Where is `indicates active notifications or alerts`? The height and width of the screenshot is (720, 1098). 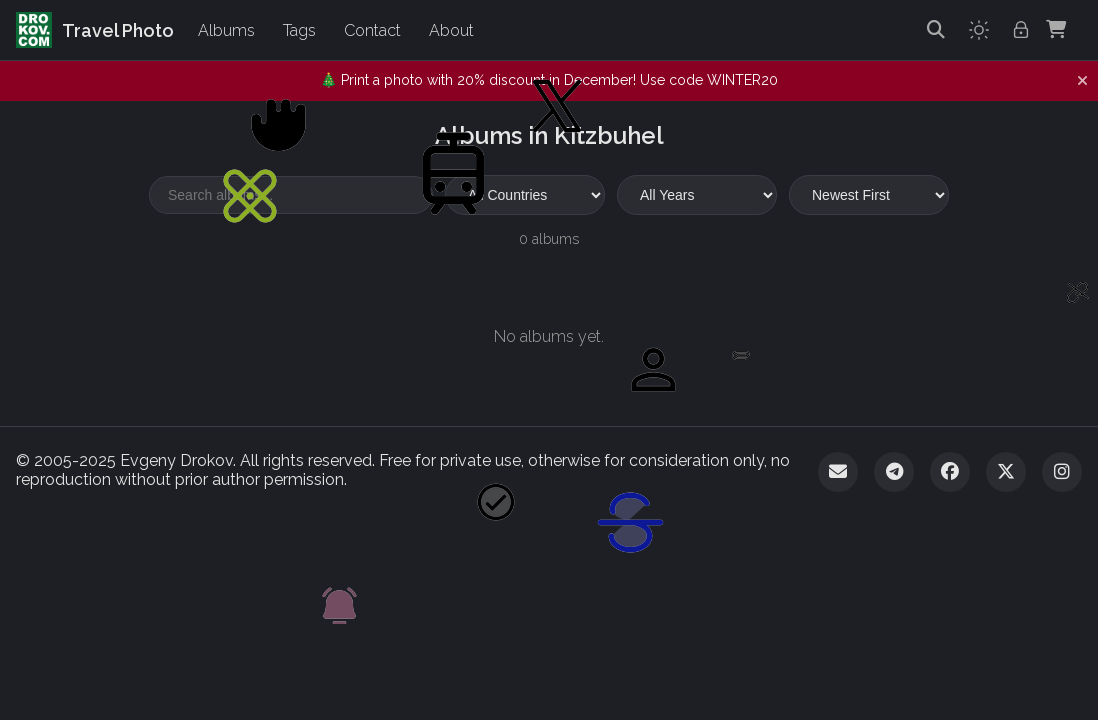 indicates active notifications or alerts is located at coordinates (339, 606).